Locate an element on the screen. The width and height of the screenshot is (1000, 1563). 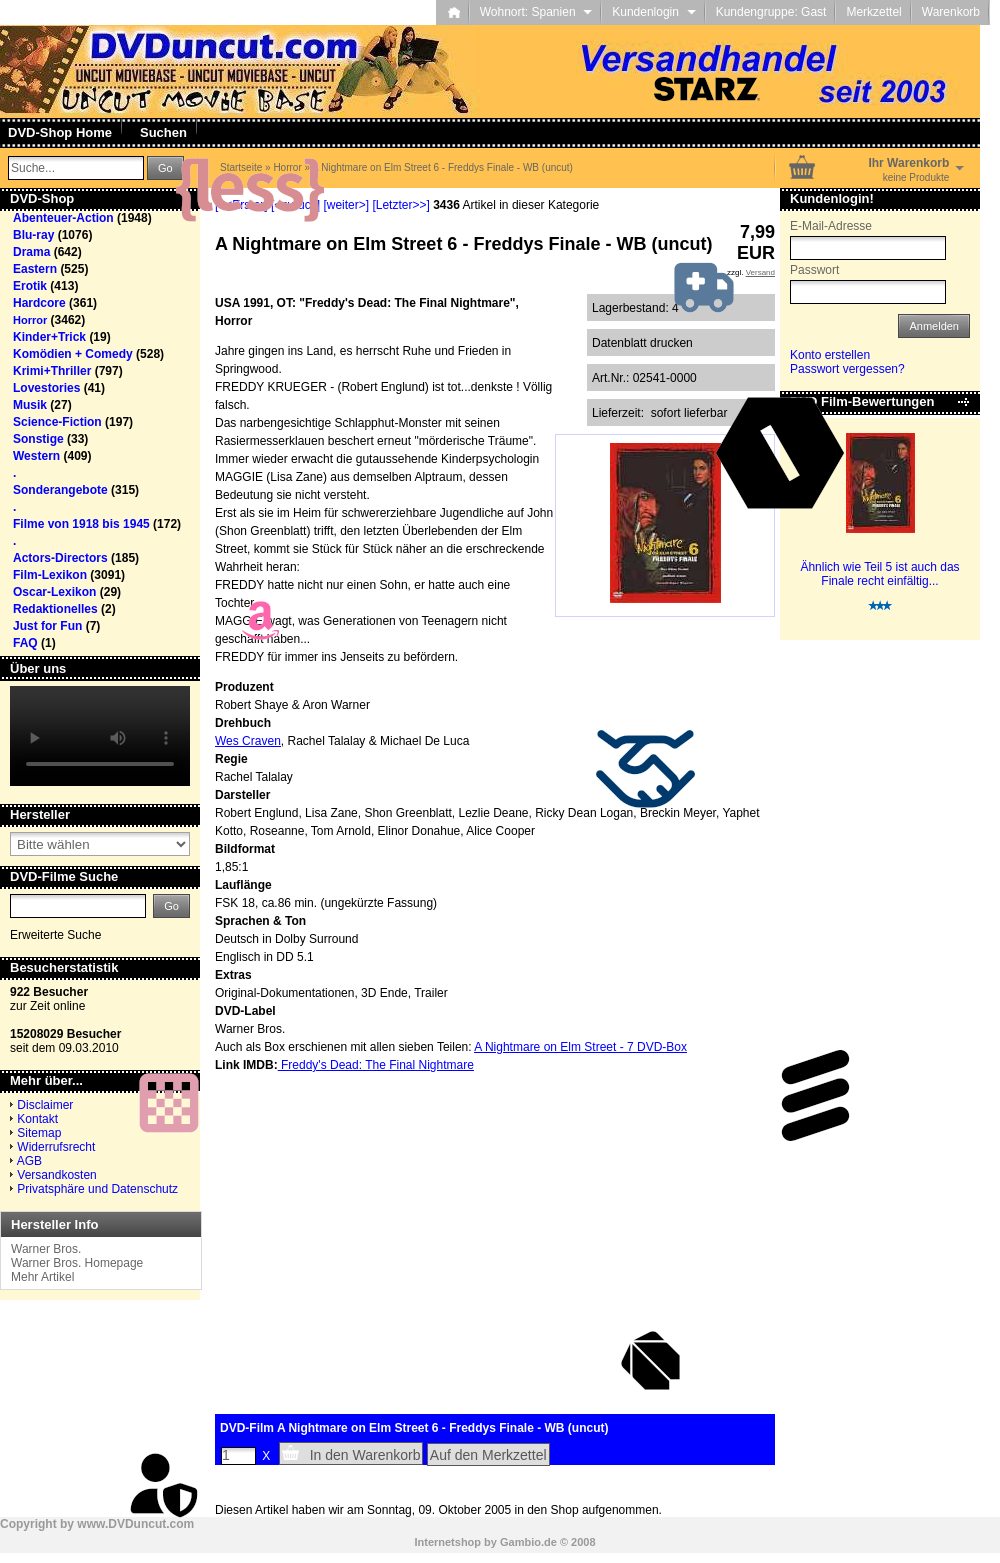
indicates a partnership or collaboration is located at coordinates (645, 767).